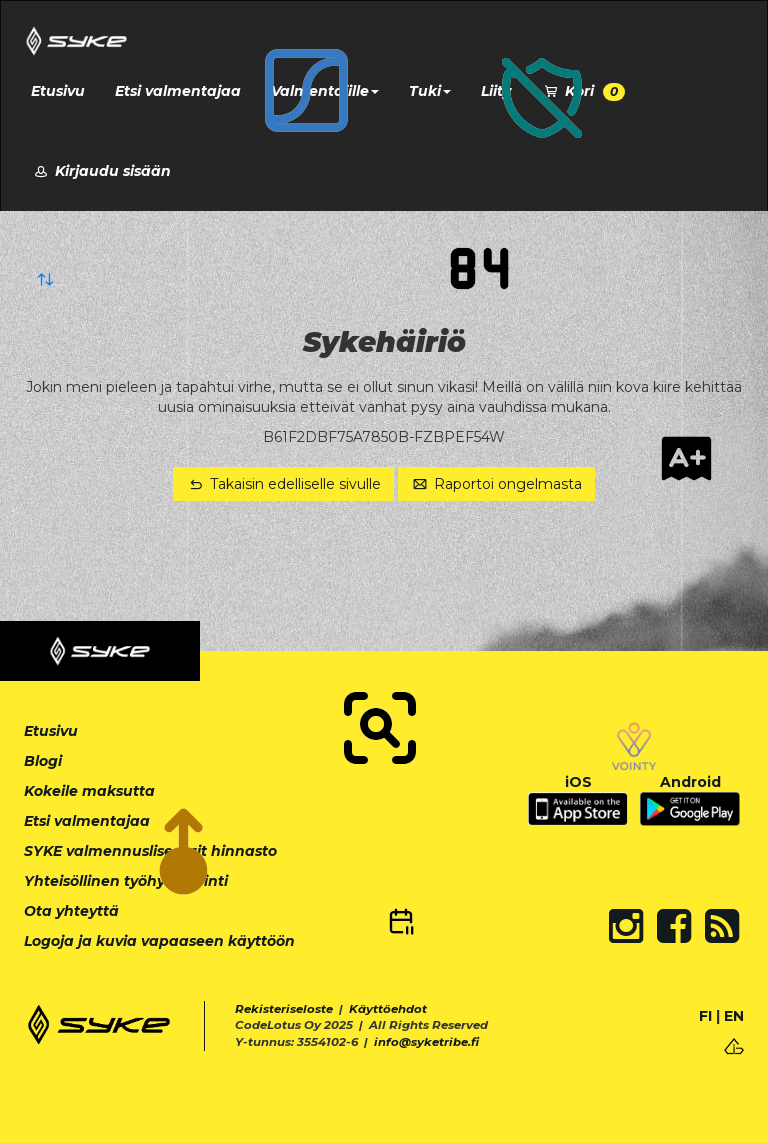  What do you see at coordinates (401, 921) in the screenshot?
I see `pause a scheduled event` at bounding box center [401, 921].